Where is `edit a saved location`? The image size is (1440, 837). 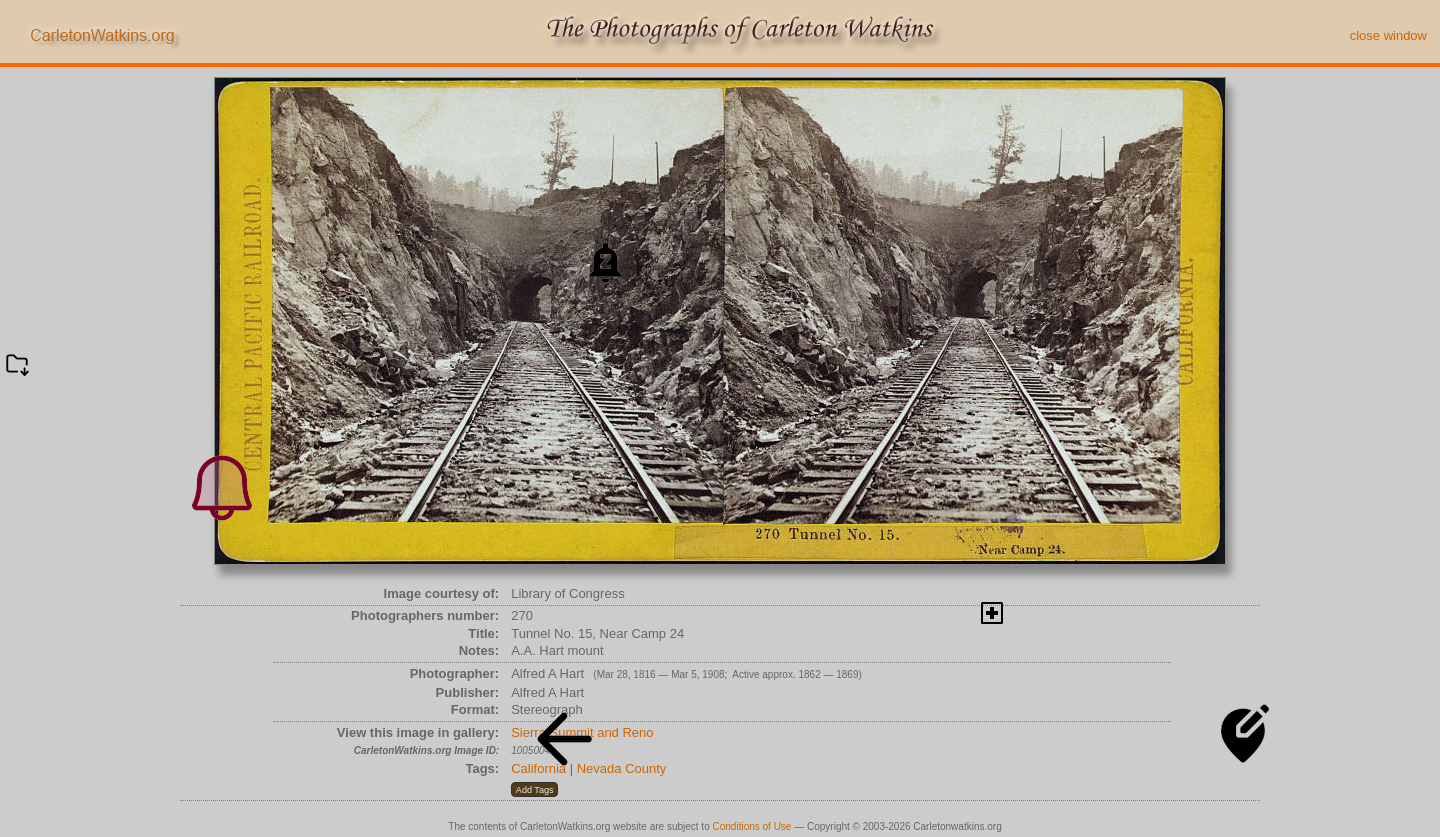
edit a saved location is located at coordinates (1243, 736).